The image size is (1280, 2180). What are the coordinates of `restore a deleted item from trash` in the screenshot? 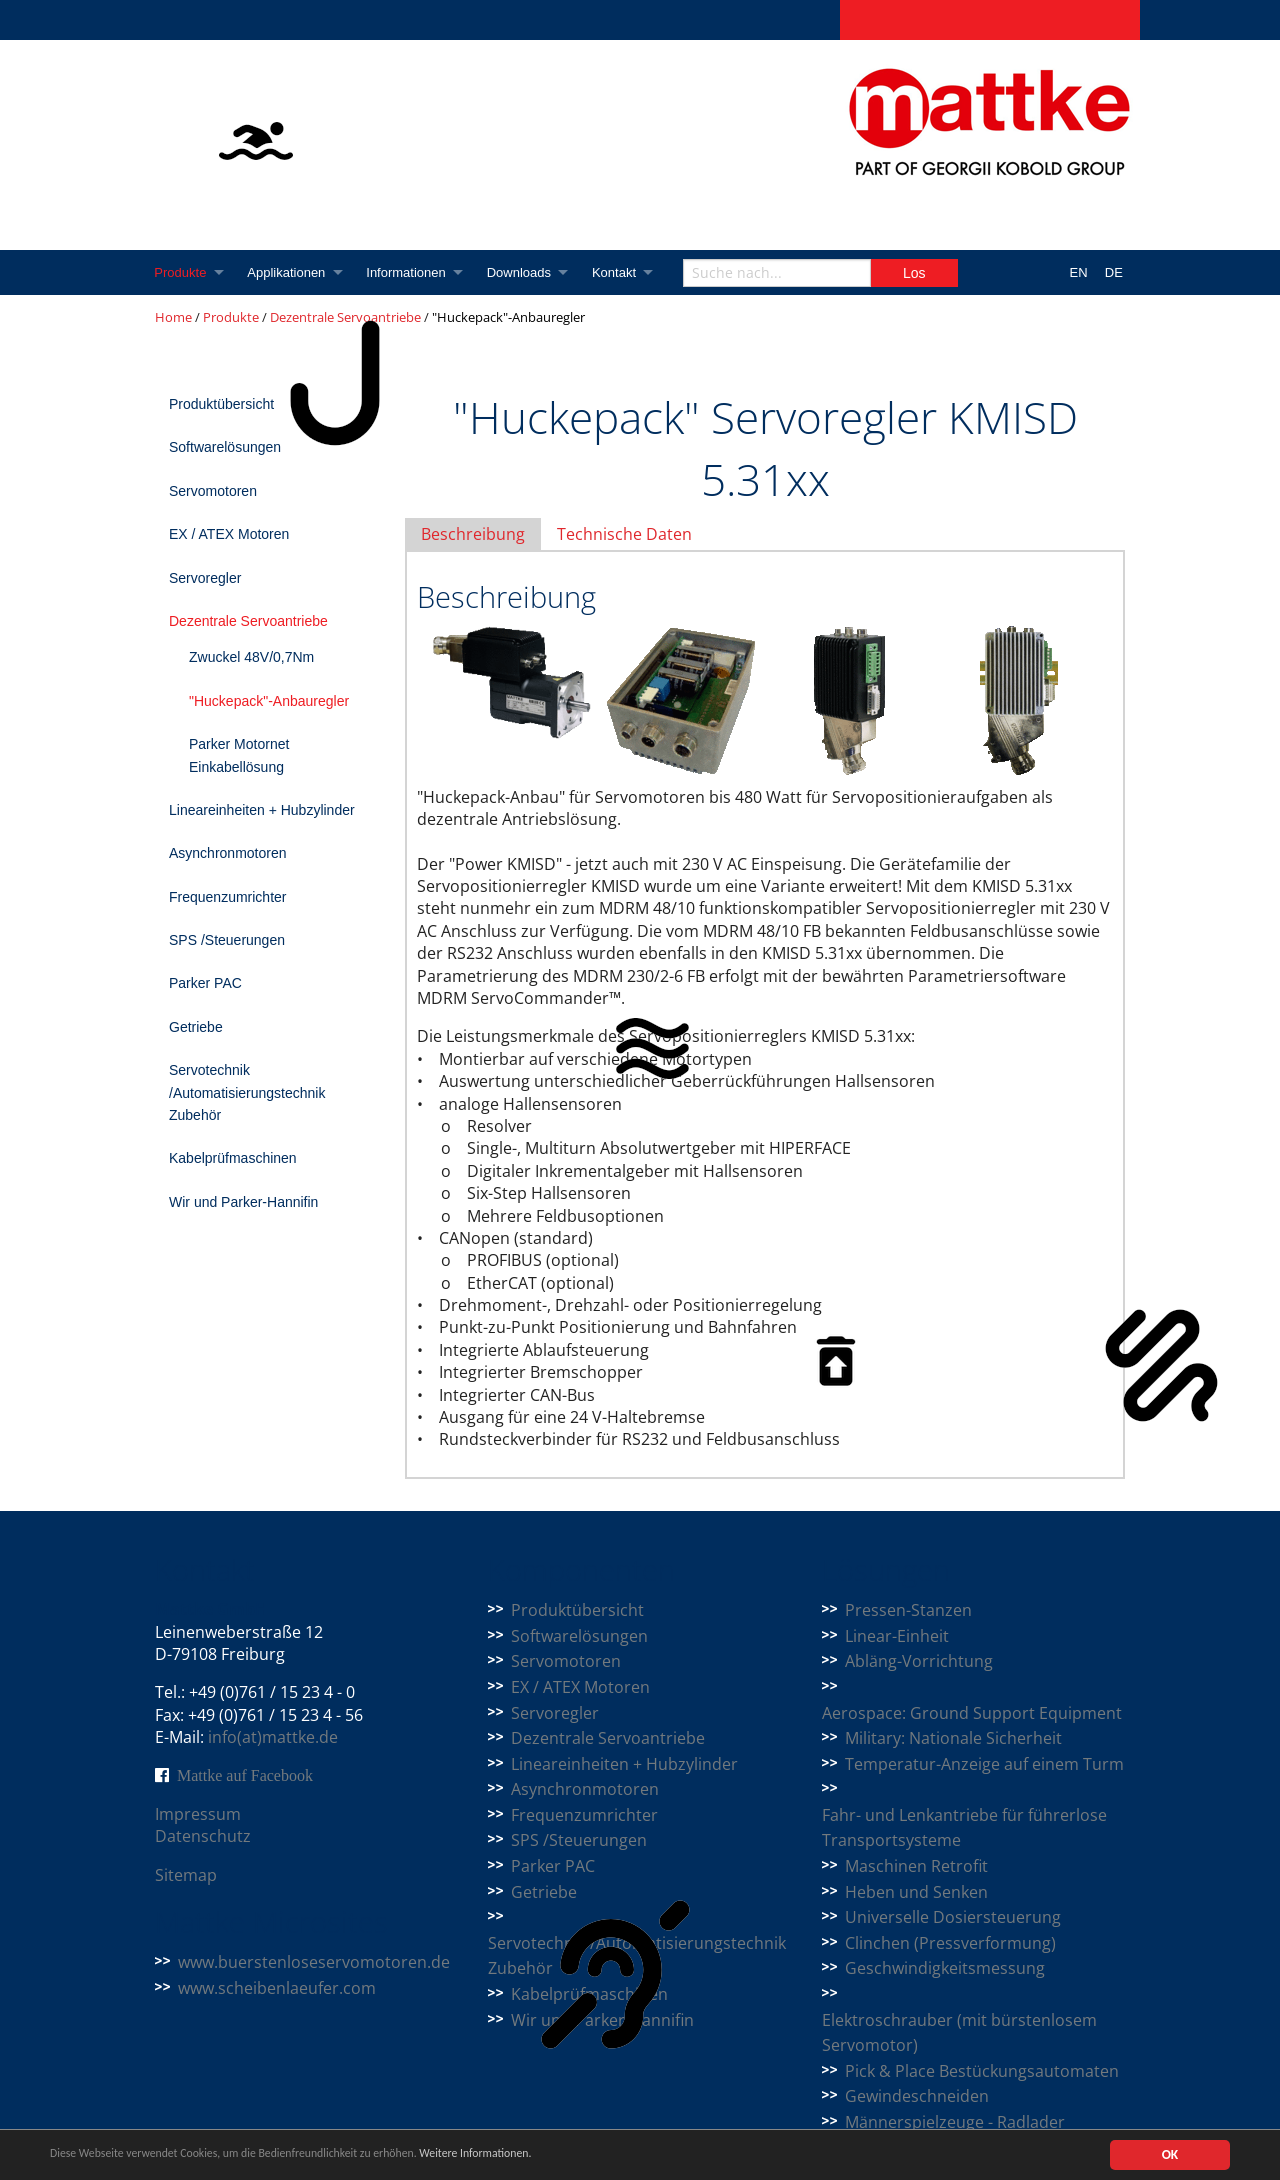 It's located at (836, 1361).